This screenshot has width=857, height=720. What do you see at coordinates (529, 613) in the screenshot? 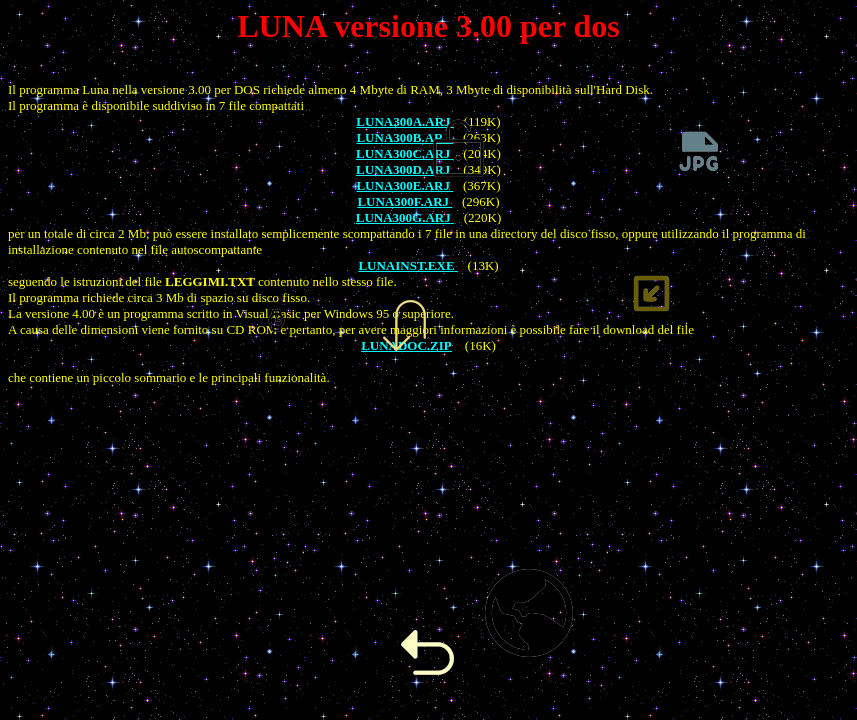
I see `switch to western hemisphere region` at bounding box center [529, 613].